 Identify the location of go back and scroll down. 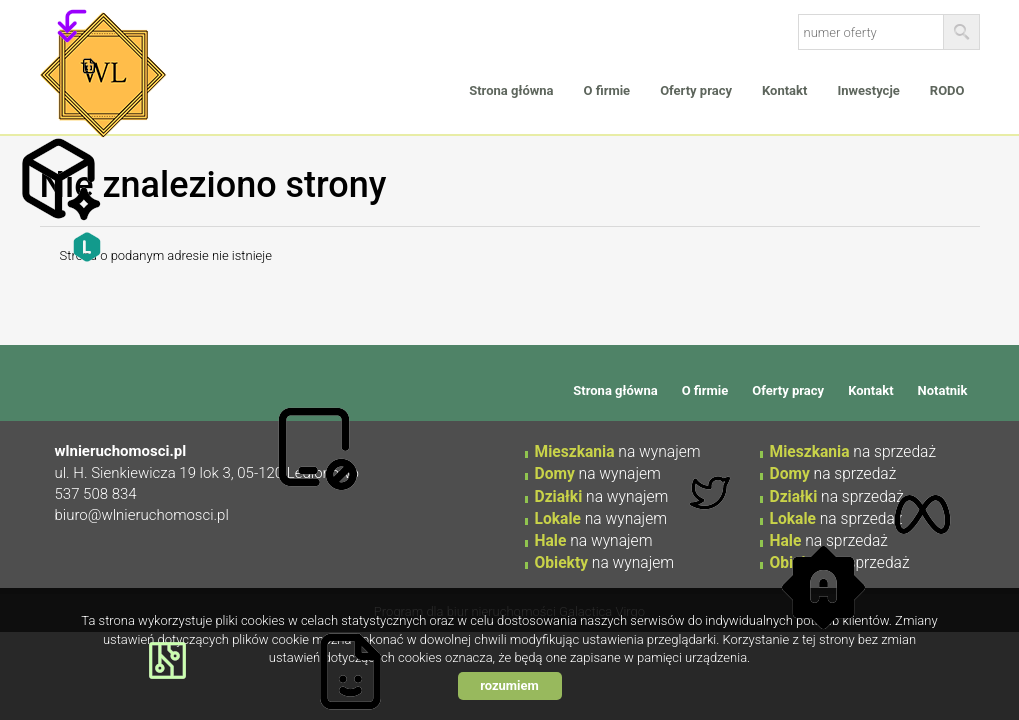
(73, 27).